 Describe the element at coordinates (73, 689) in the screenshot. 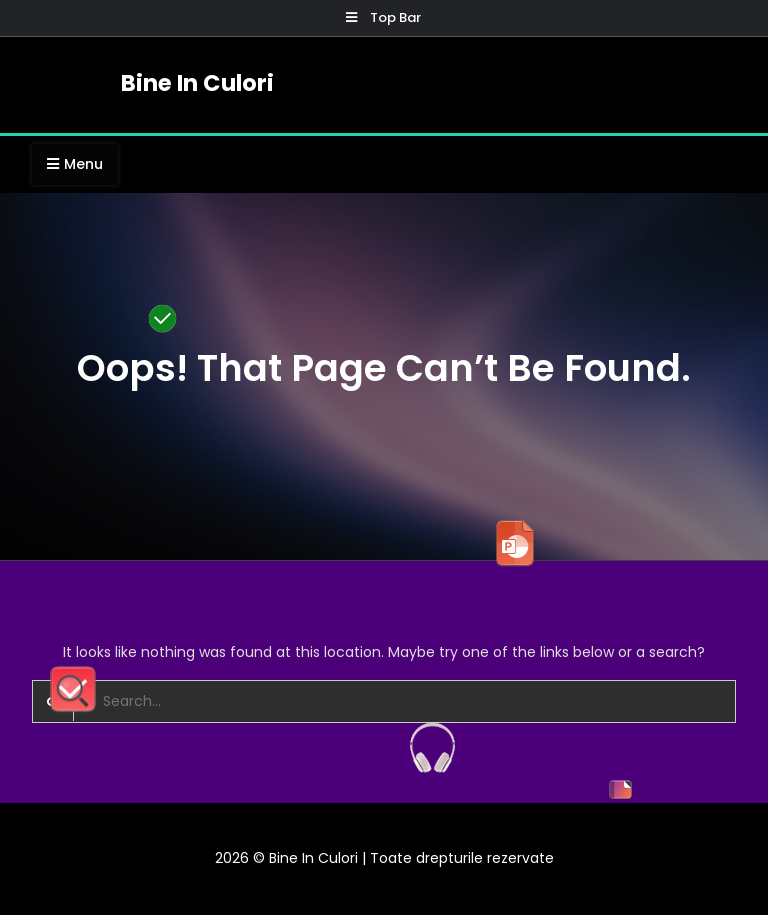

I see `open system configuration tool` at that location.